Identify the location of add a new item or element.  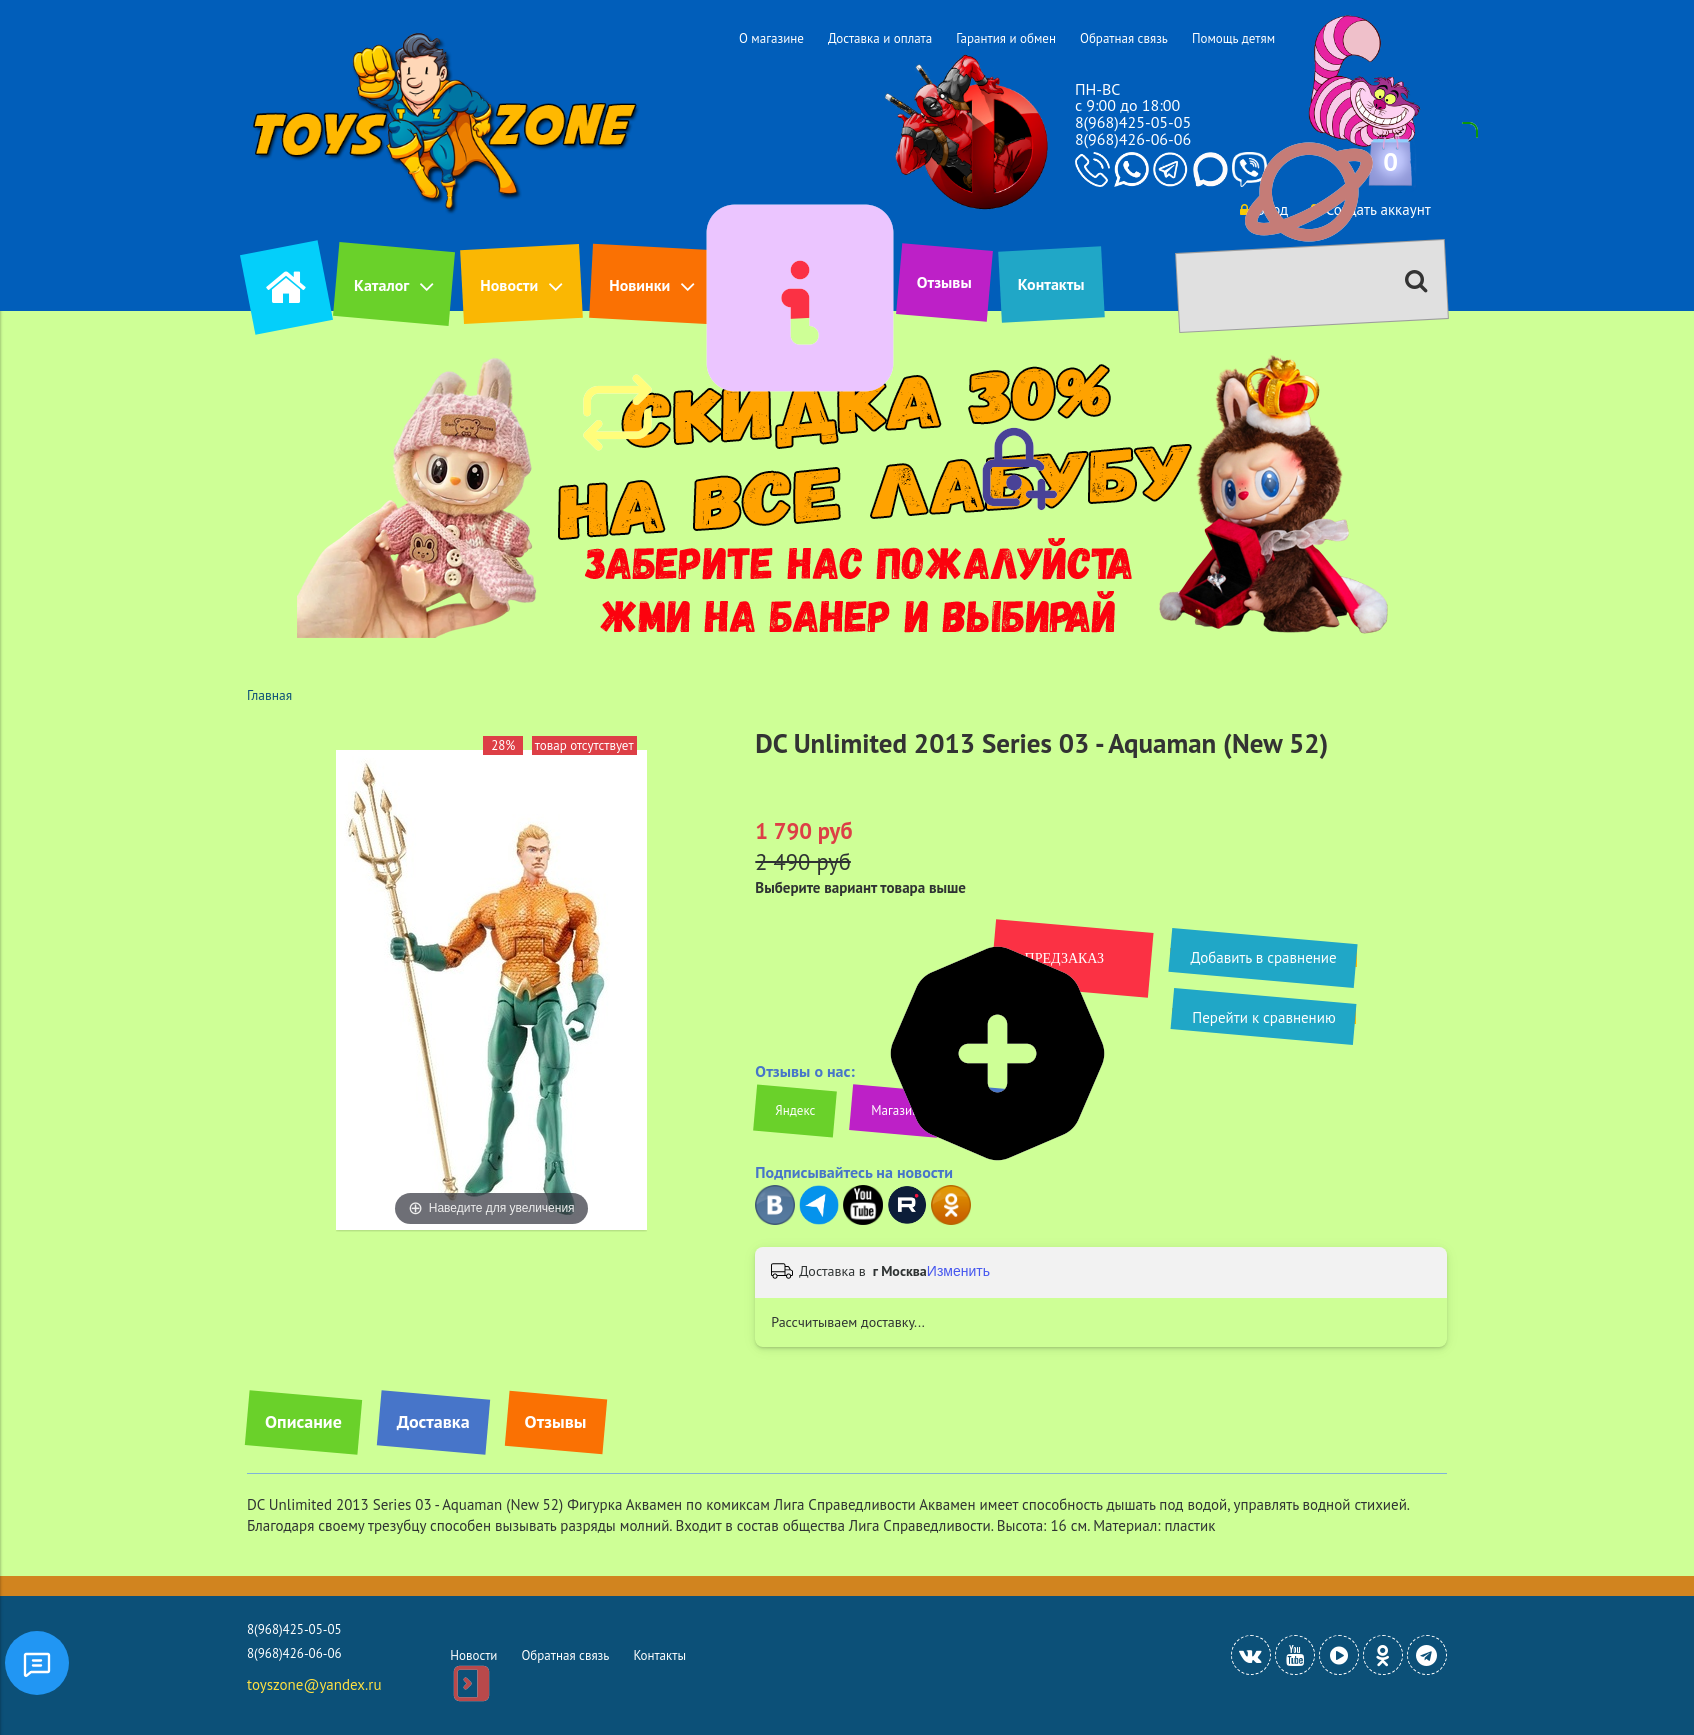
(997, 1053).